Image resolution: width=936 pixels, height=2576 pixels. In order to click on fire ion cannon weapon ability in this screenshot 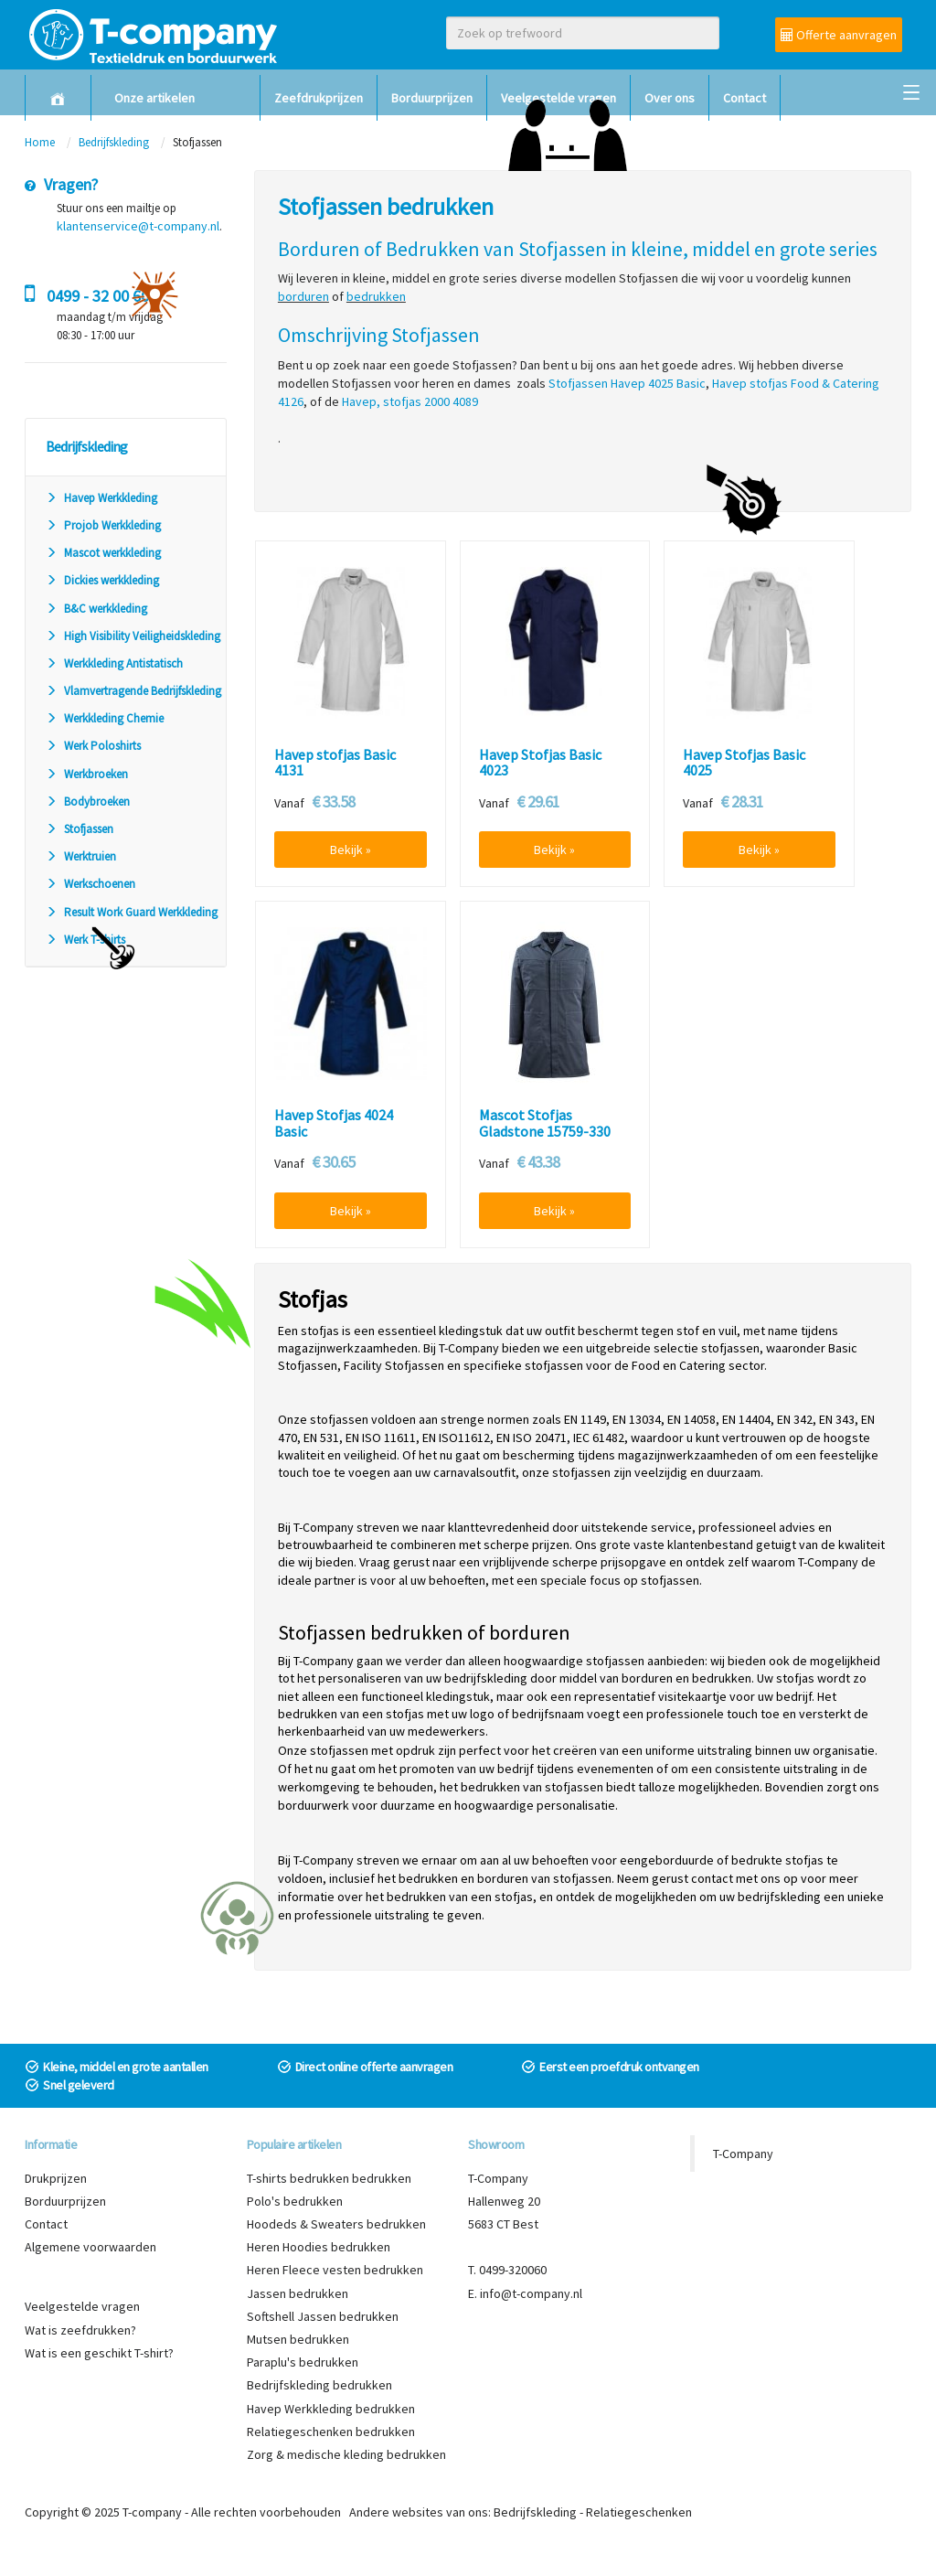, I will do `click(113, 948)`.